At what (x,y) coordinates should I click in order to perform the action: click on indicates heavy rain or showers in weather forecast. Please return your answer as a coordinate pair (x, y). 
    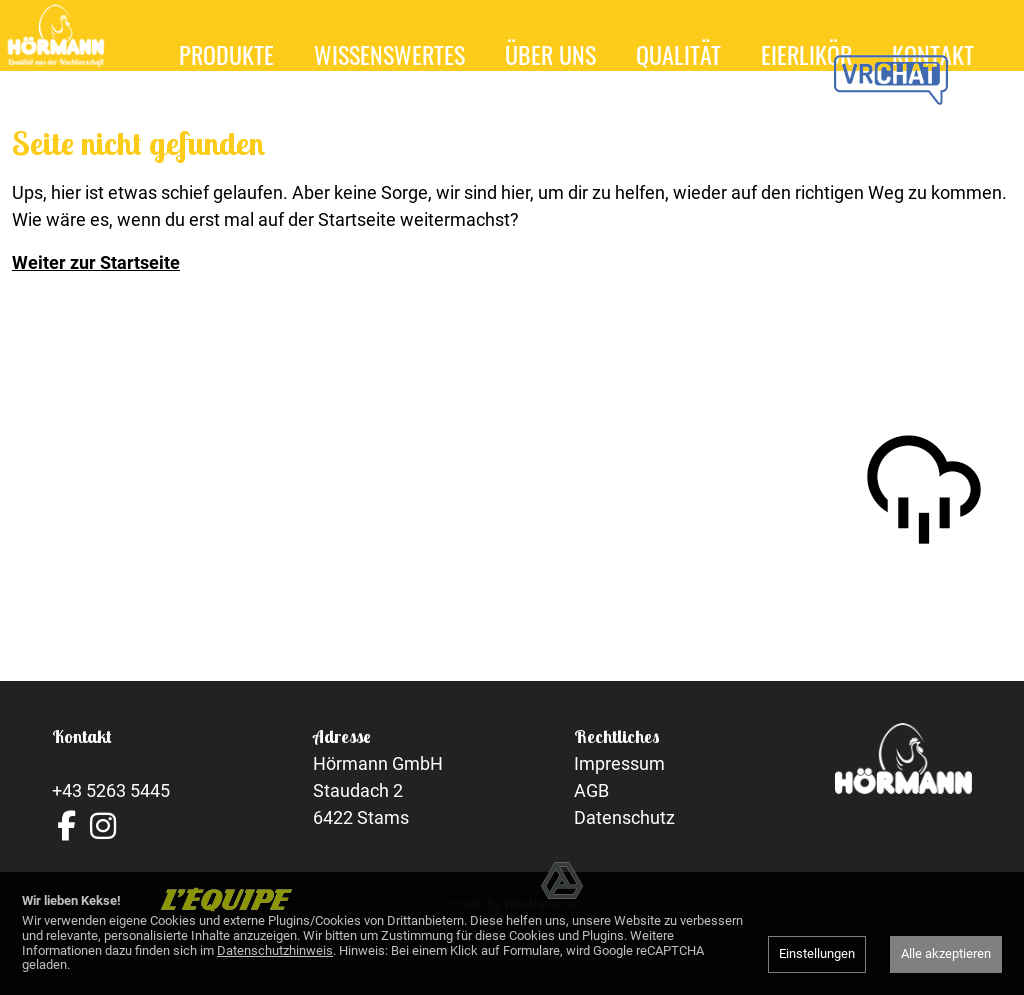
    Looking at the image, I should click on (924, 487).